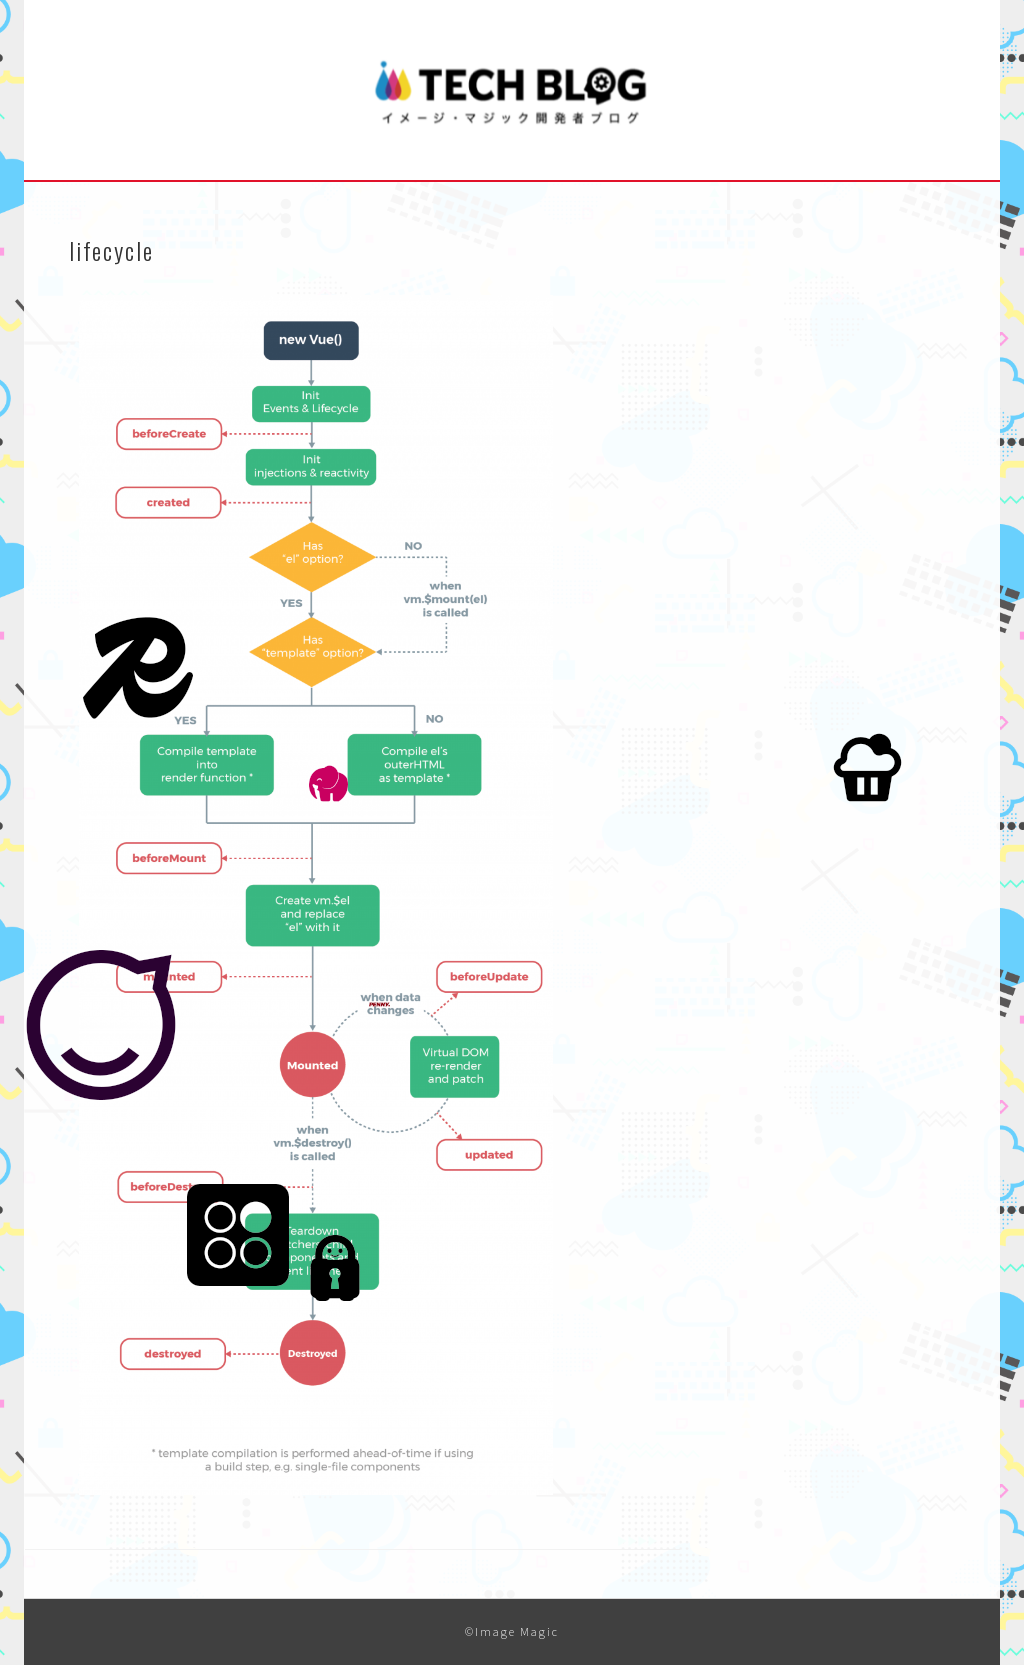 This screenshot has width=1024, height=1665. What do you see at coordinates (138, 668) in the screenshot?
I see `Redis database service logo` at bounding box center [138, 668].